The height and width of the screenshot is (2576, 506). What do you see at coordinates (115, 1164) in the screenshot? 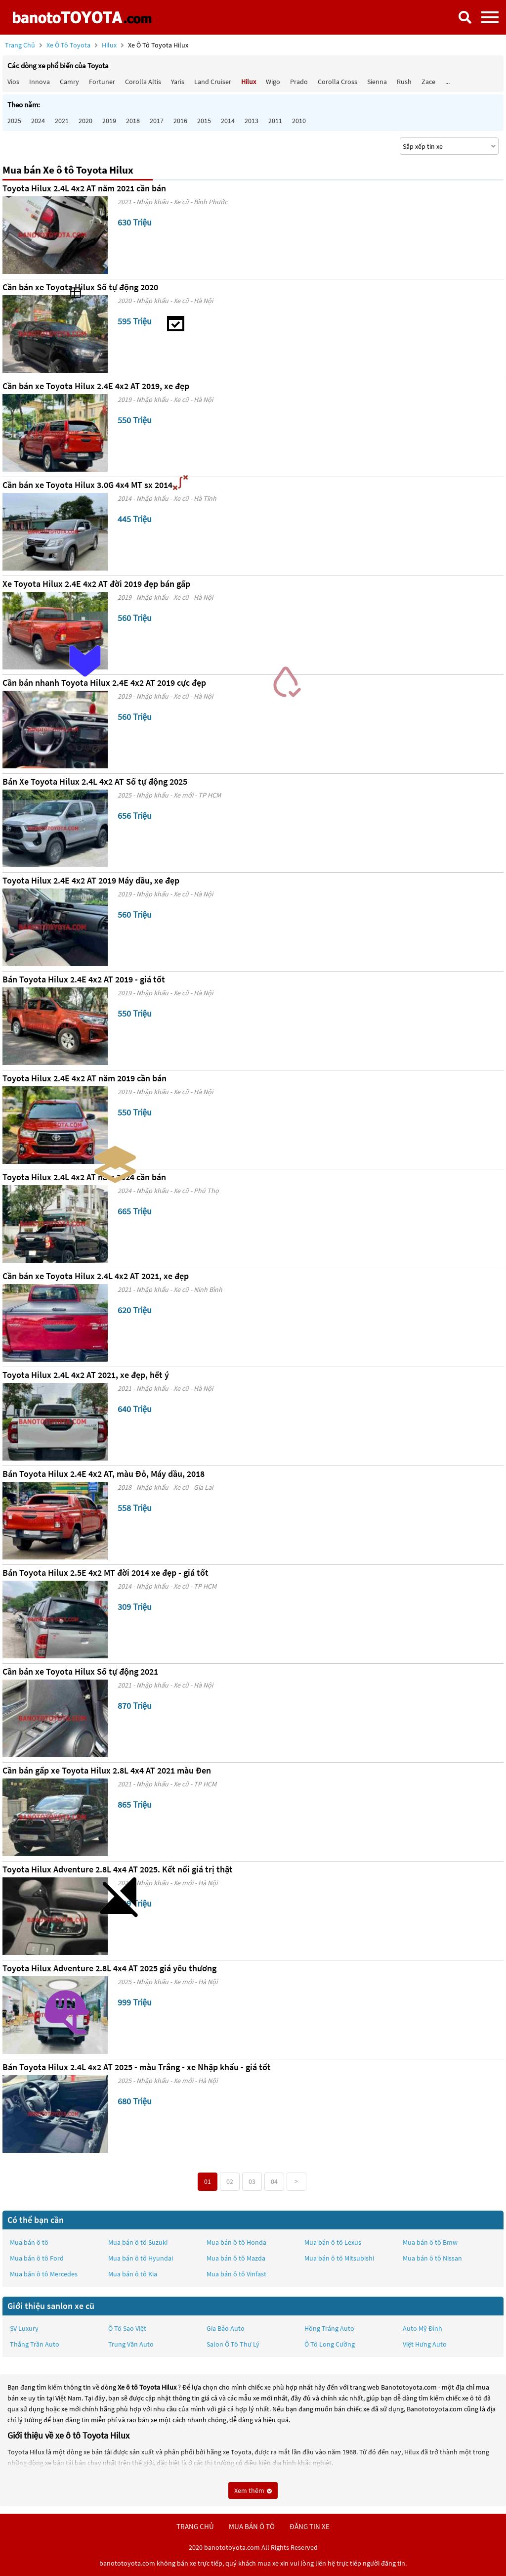
I see `bring layer to front` at bounding box center [115, 1164].